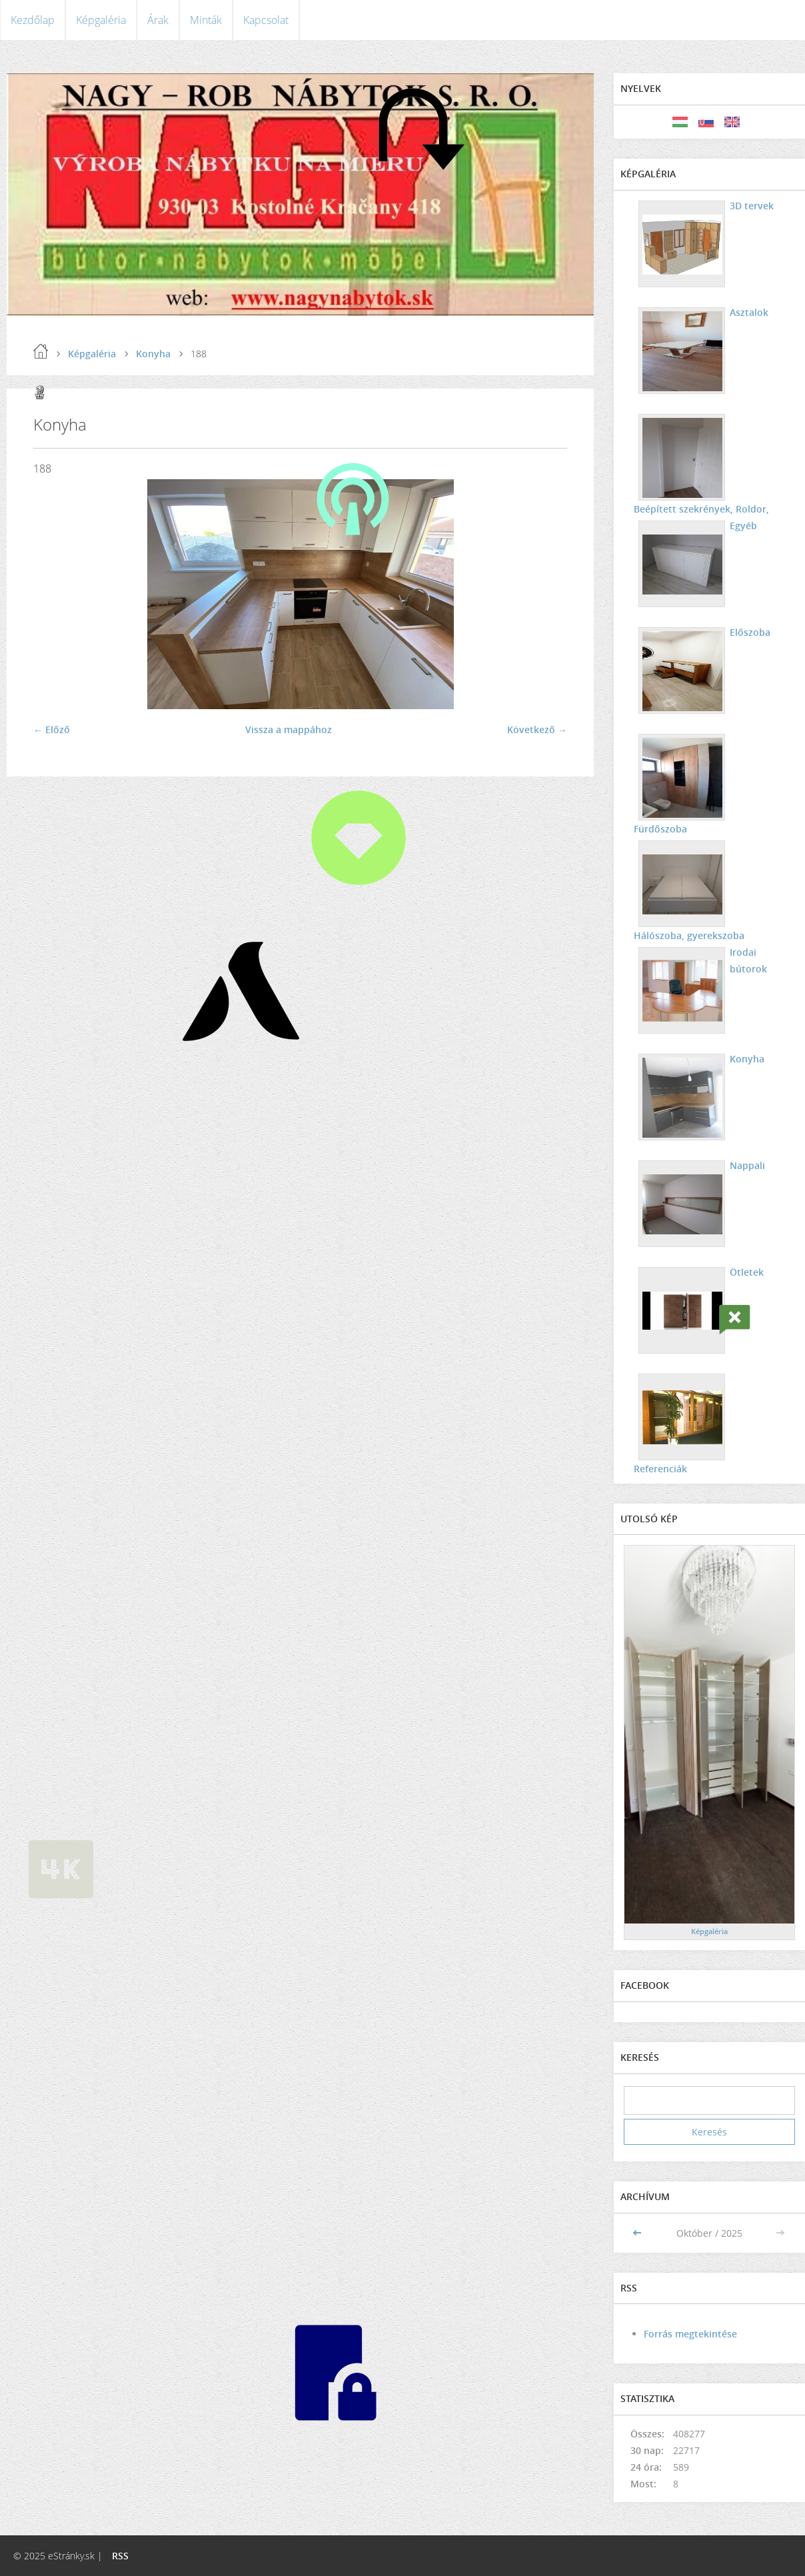 This screenshot has width=805, height=2576. What do you see at coordinates (61, 1869) in the screenshot?
I see `indicates 4k video quality available` at bounding box center [61, 1869].